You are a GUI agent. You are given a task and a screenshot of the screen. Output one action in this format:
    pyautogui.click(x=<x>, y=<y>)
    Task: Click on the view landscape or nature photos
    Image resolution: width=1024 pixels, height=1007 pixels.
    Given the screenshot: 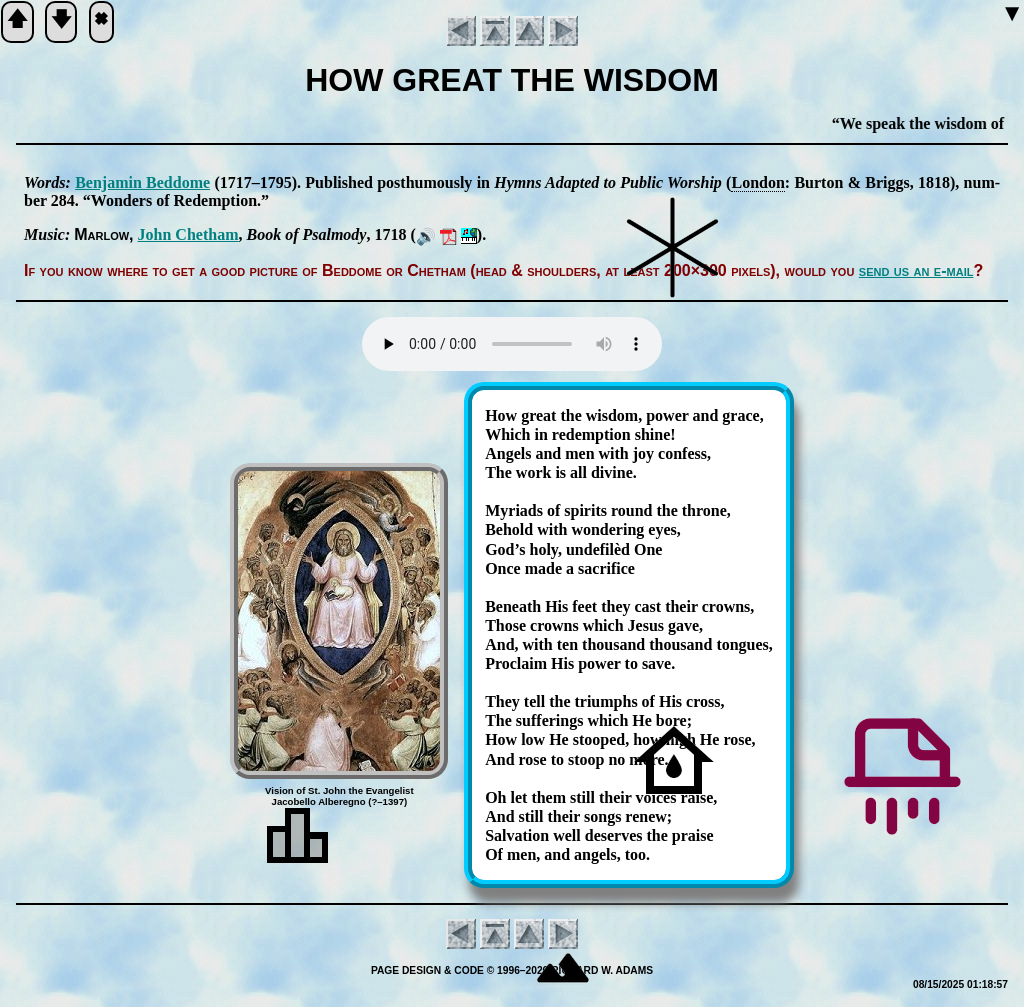 What is the action you would take?
    pyautogui.click(x=563, y=967)
    